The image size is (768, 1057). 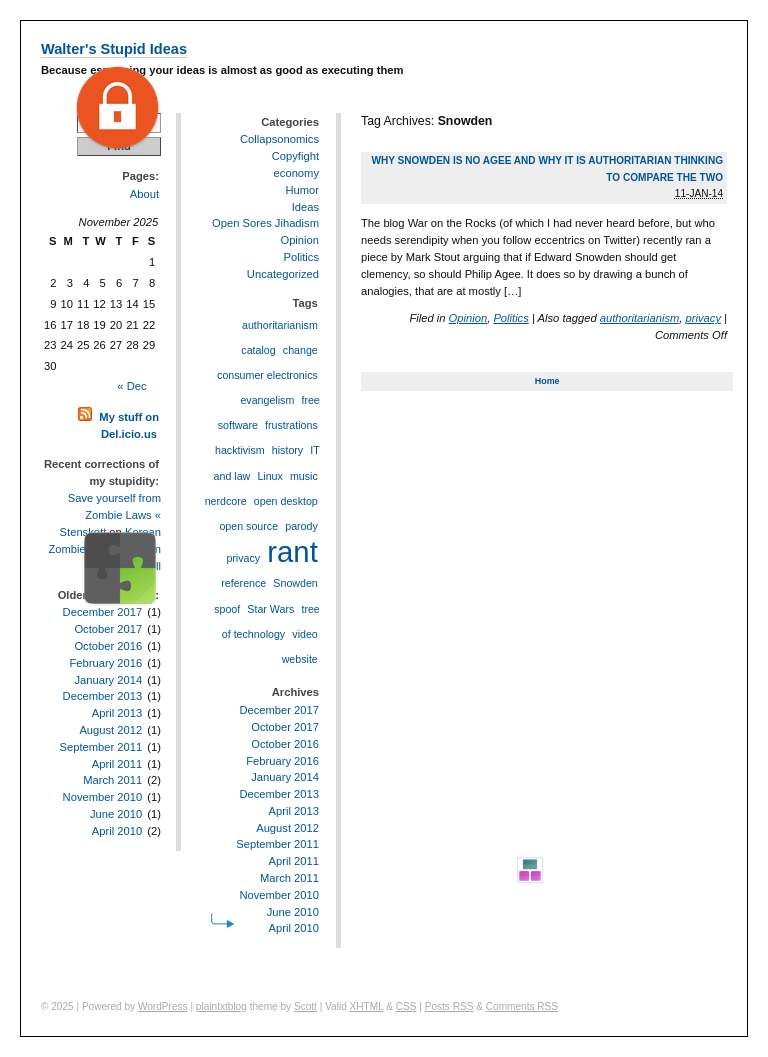 What do you see at coordinates (117, 107) in the screenshot?
I see `access screen lock or security settings` at bounding box center [117, 107].